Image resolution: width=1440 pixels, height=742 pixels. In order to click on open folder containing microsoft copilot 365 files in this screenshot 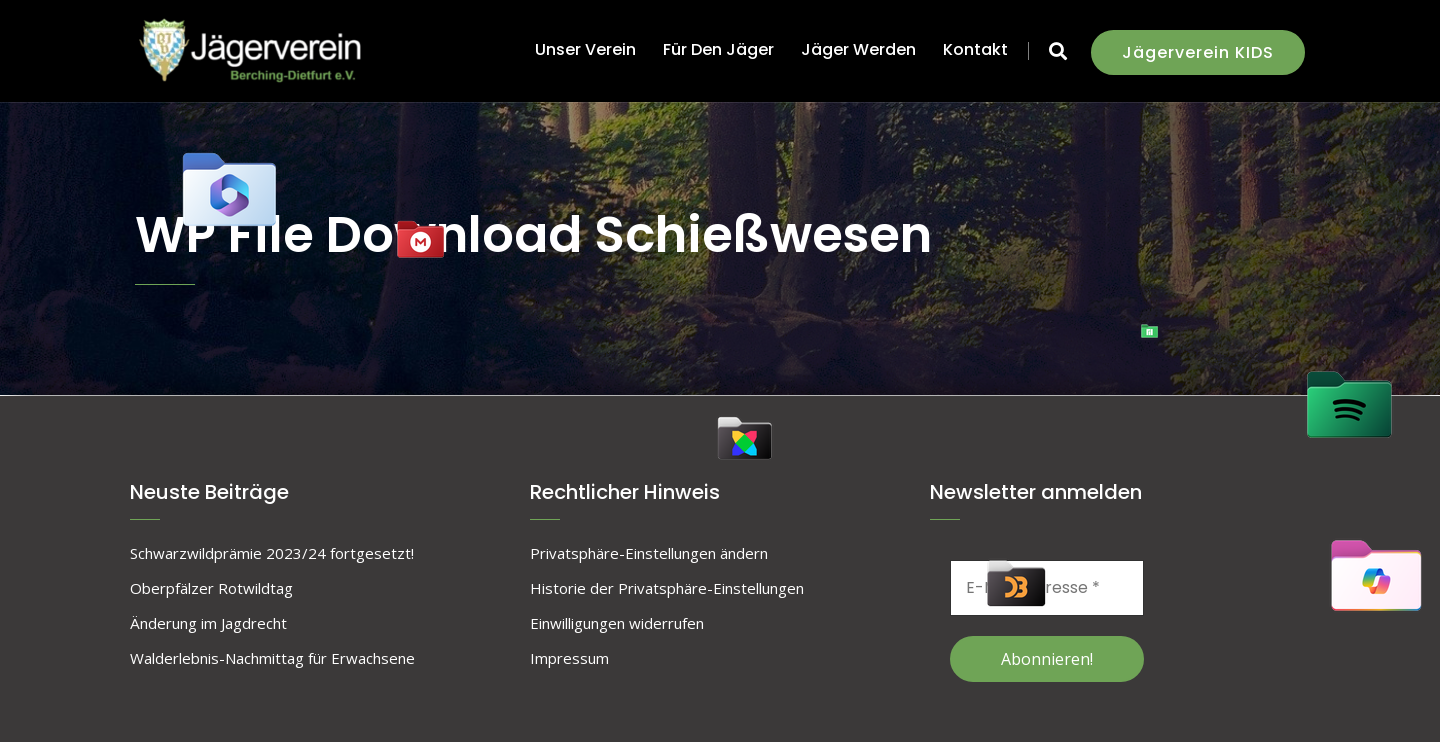, I will do `click(1376, 578)`.